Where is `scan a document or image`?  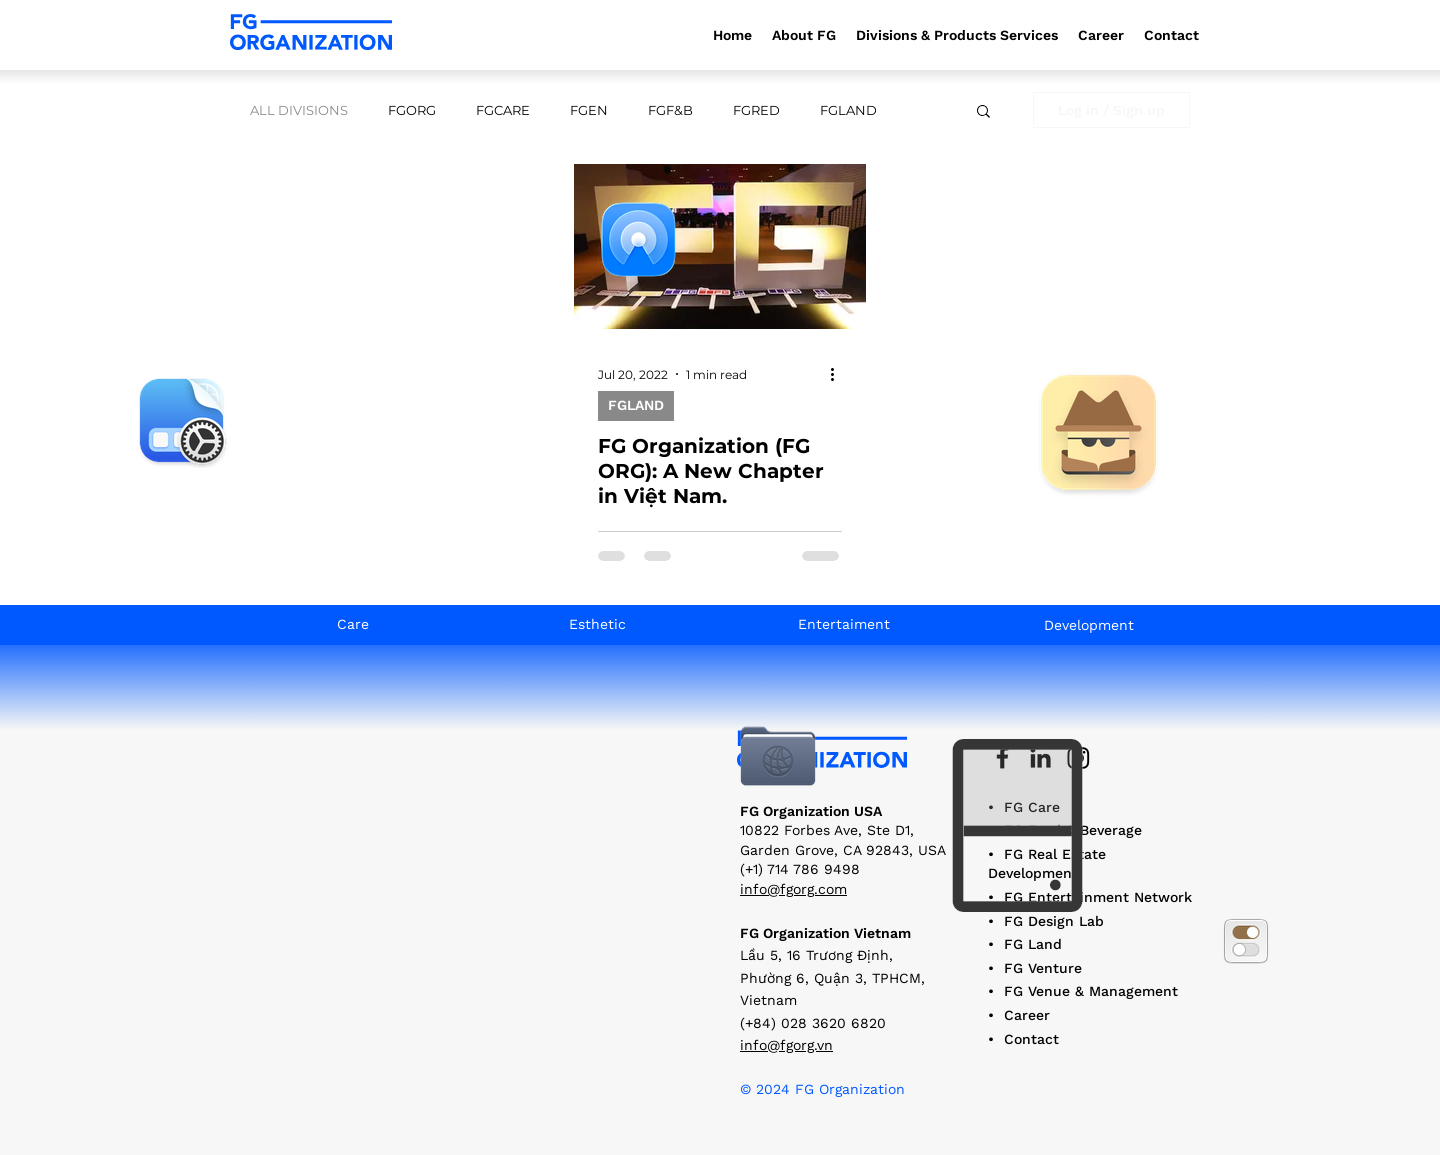 scan a document or image is located at coordinates (1017, 825).